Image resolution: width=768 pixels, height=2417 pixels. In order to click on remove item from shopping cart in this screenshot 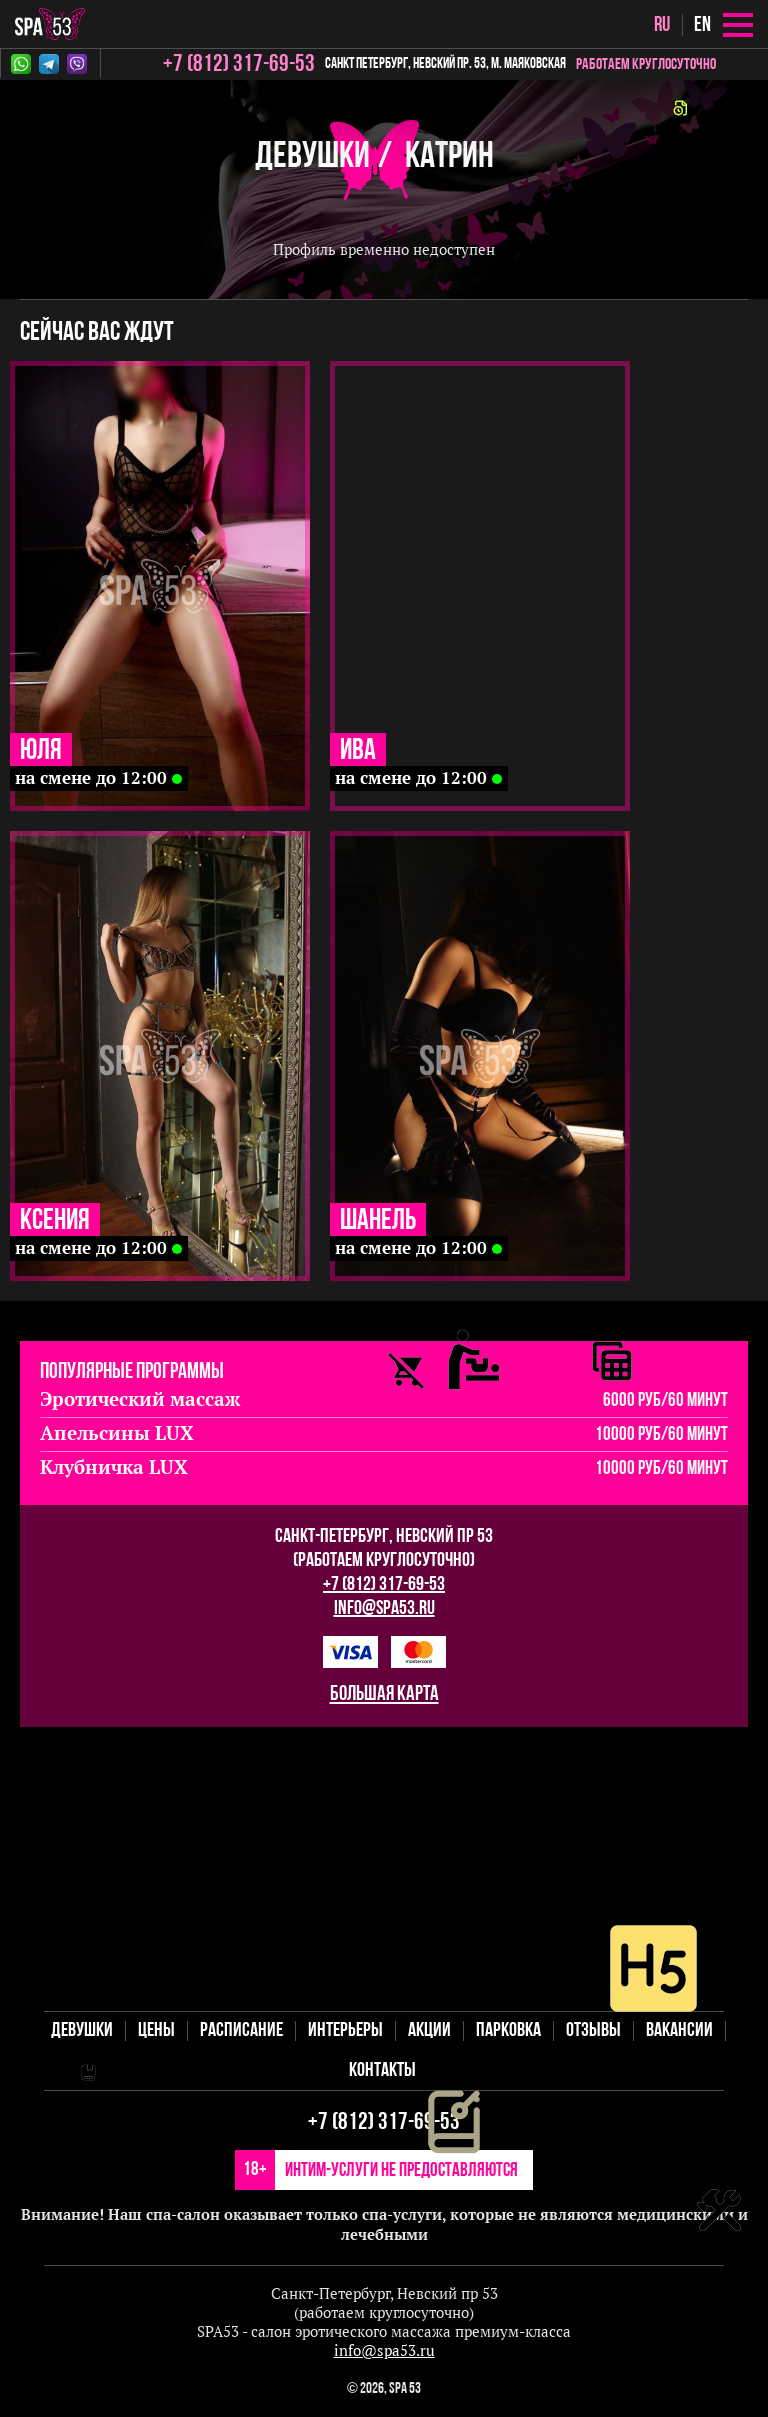, I will do `click(407, 1370)`.